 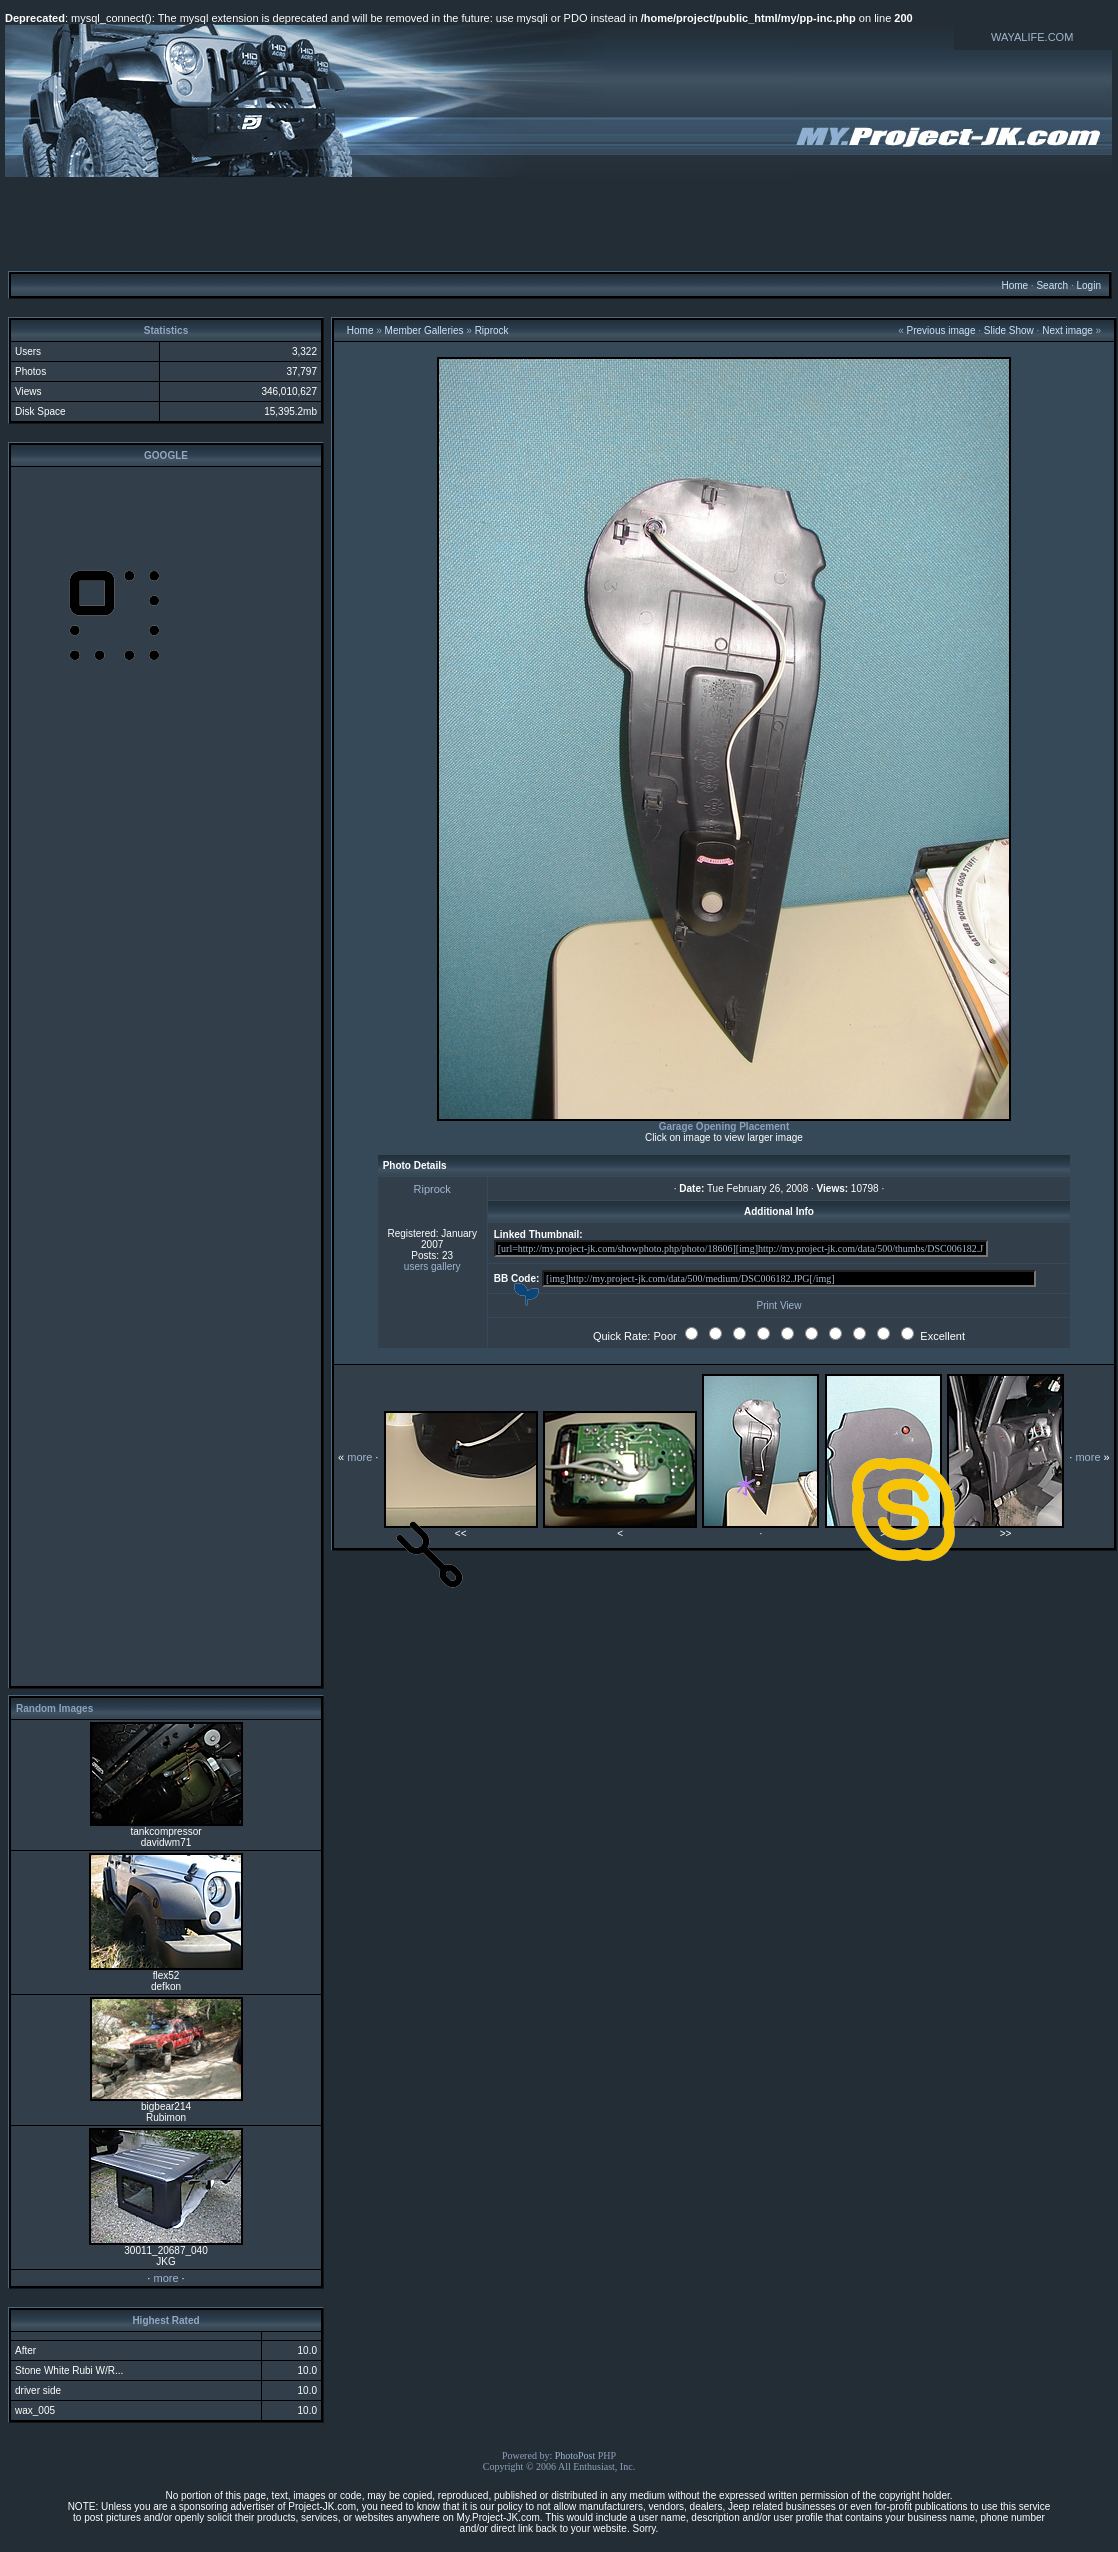 I want to click on access tool or utility settings, so click(x=429, y=1554).